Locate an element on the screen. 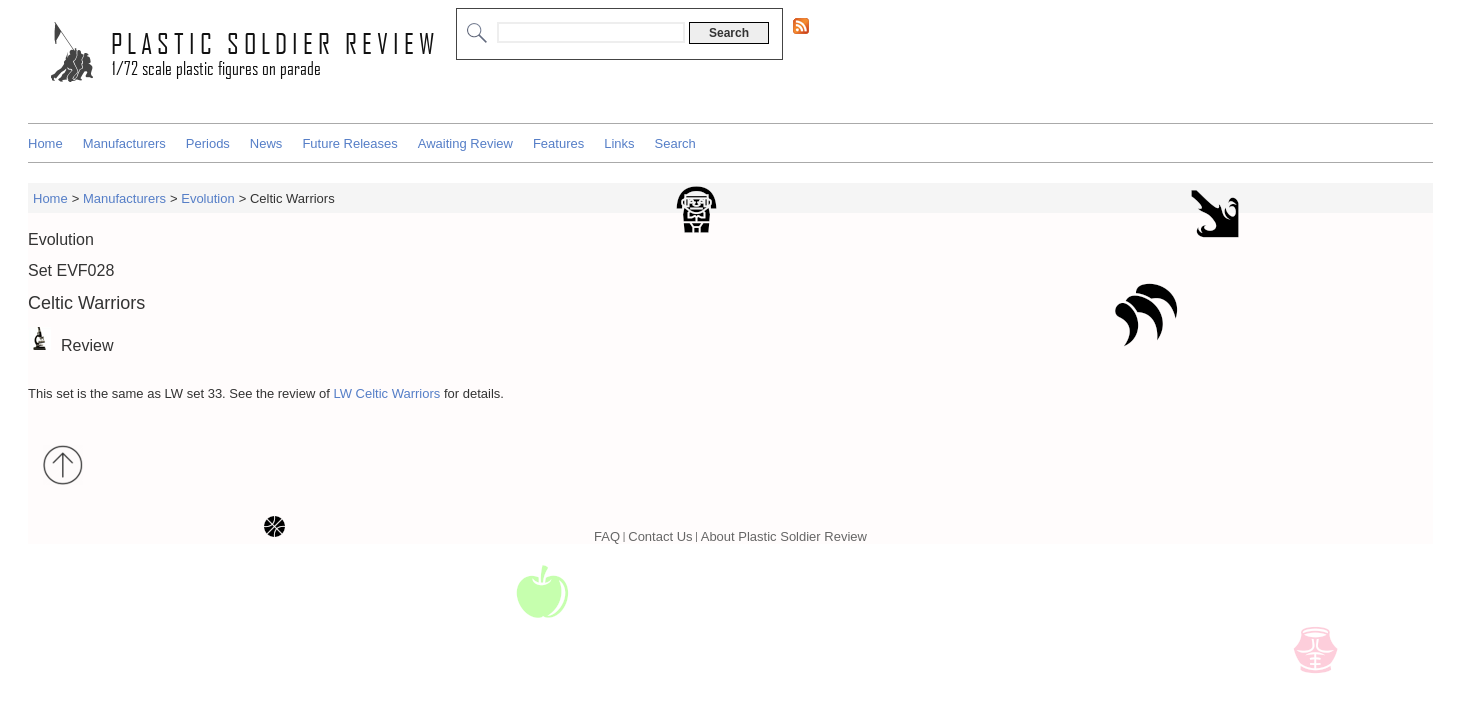 Image resolution: width=1461 pixels, height=720 pixels. activate dragon breath ability is located at coordinates (1215, 214).